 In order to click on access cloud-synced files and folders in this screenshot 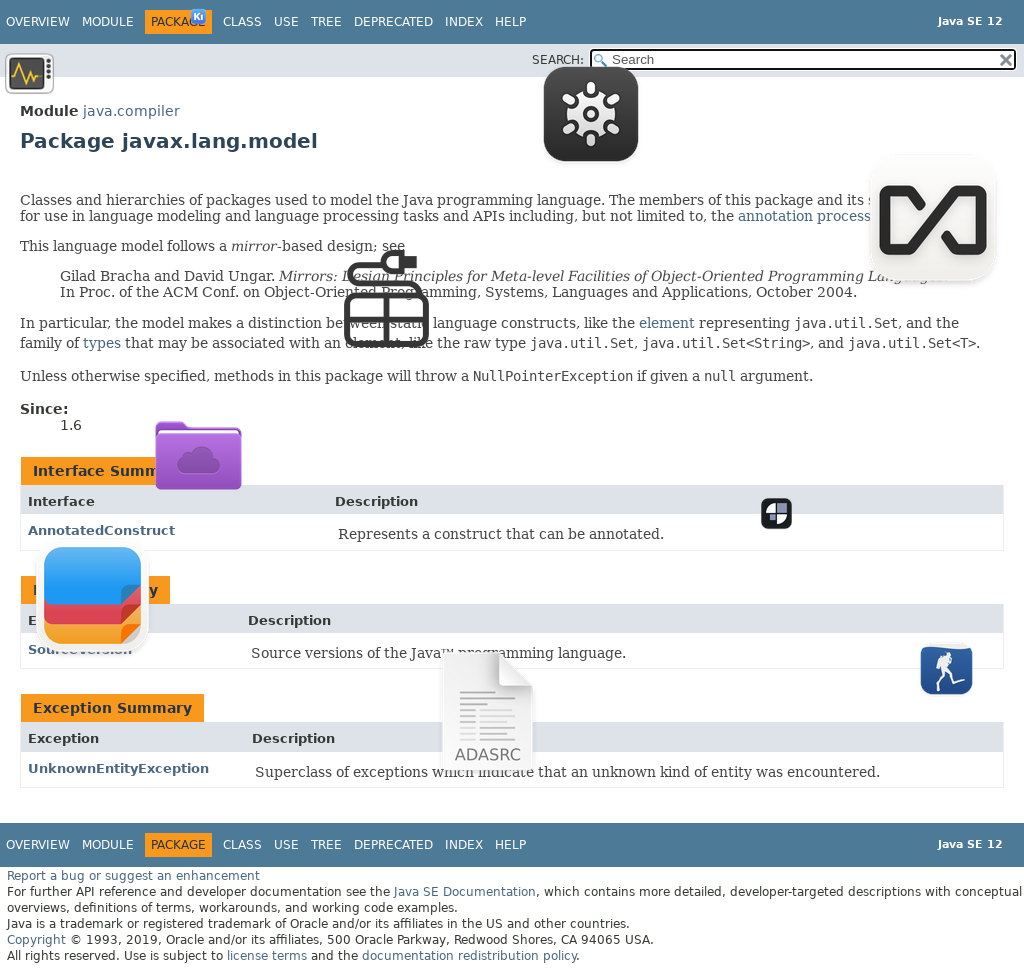, I will do `click(198, 455)`.